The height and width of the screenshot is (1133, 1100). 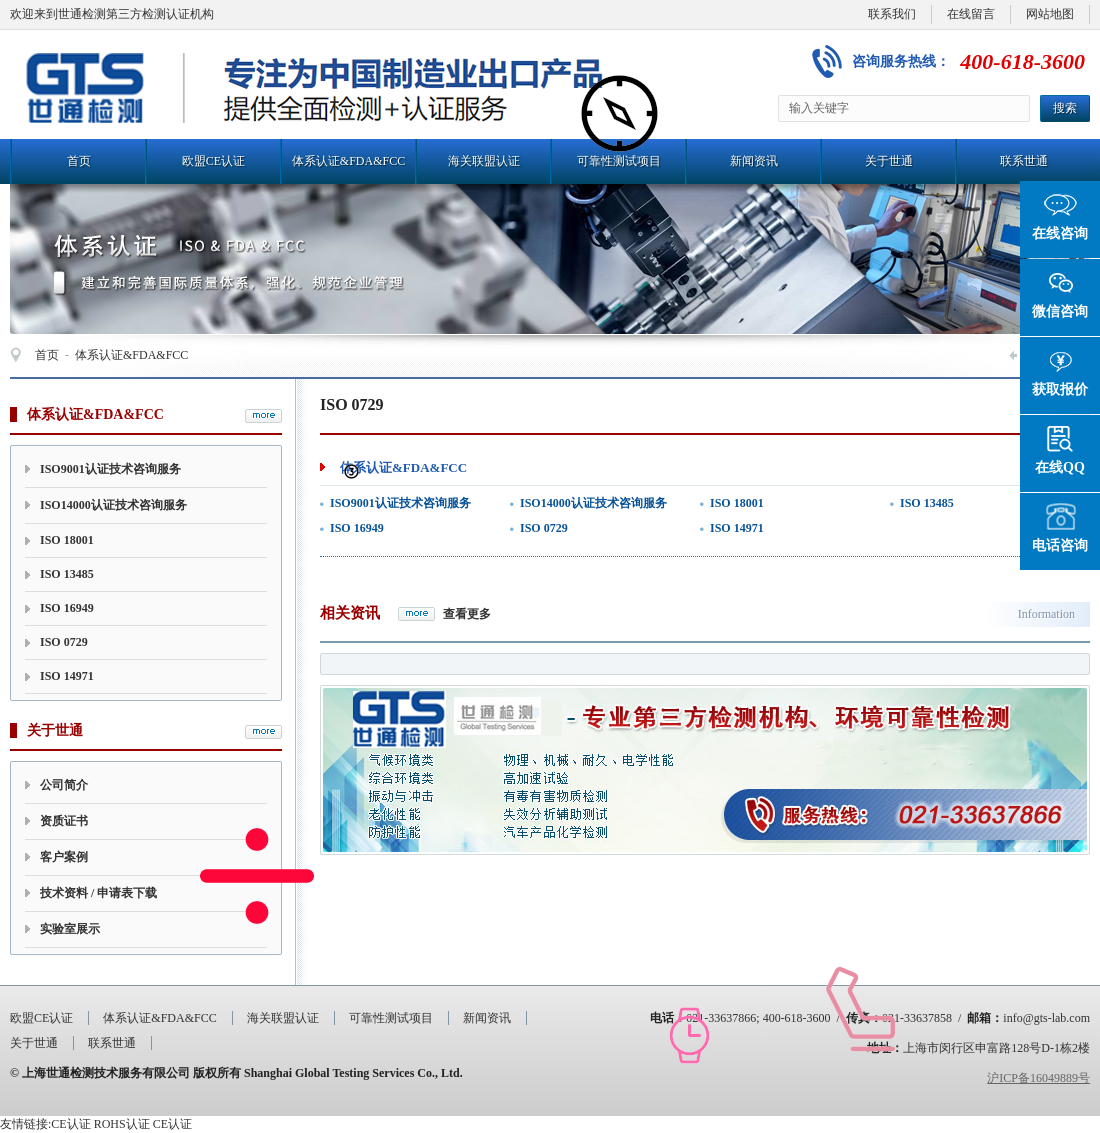 I want to click on navigate to explore or discover features, so click(x=619, y=113).